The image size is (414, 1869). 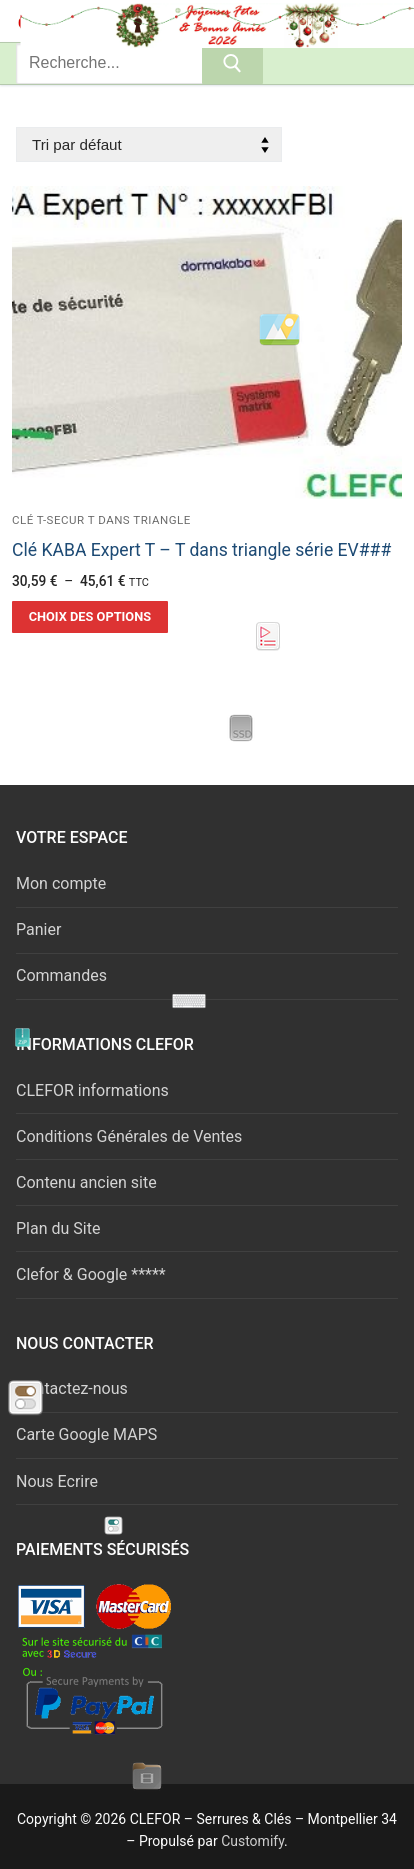 I want to click on indicates a solid state drive in the system, so click(x=241, y=728).